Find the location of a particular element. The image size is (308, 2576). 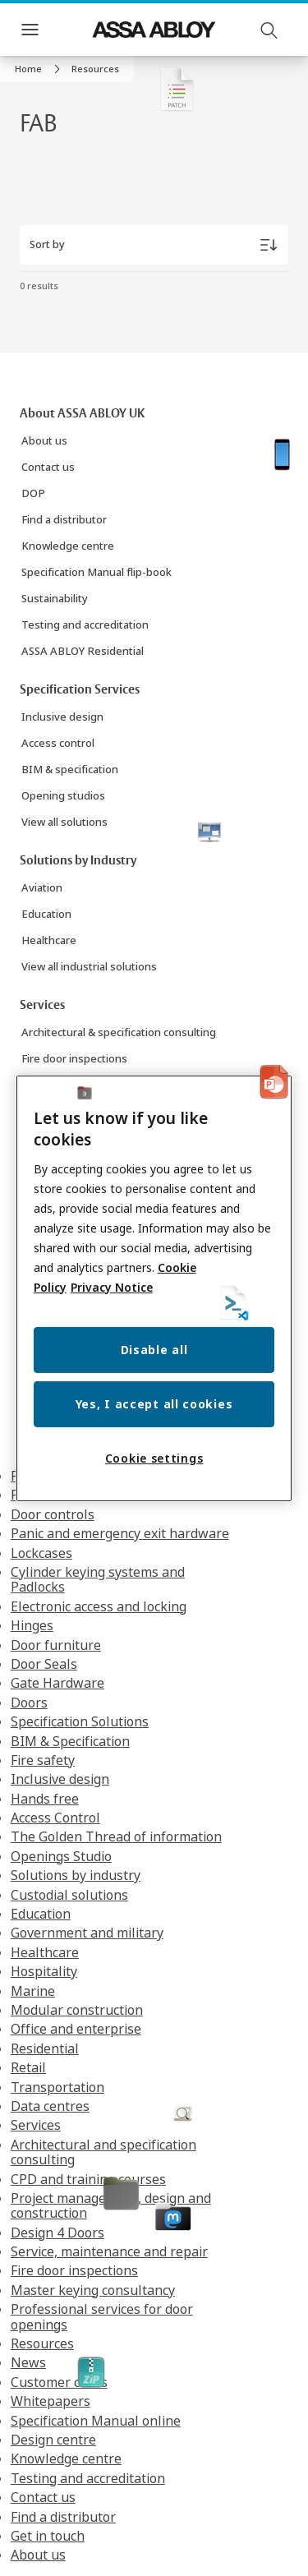

compressed zip archive file is located at coordinates (91, 2372).